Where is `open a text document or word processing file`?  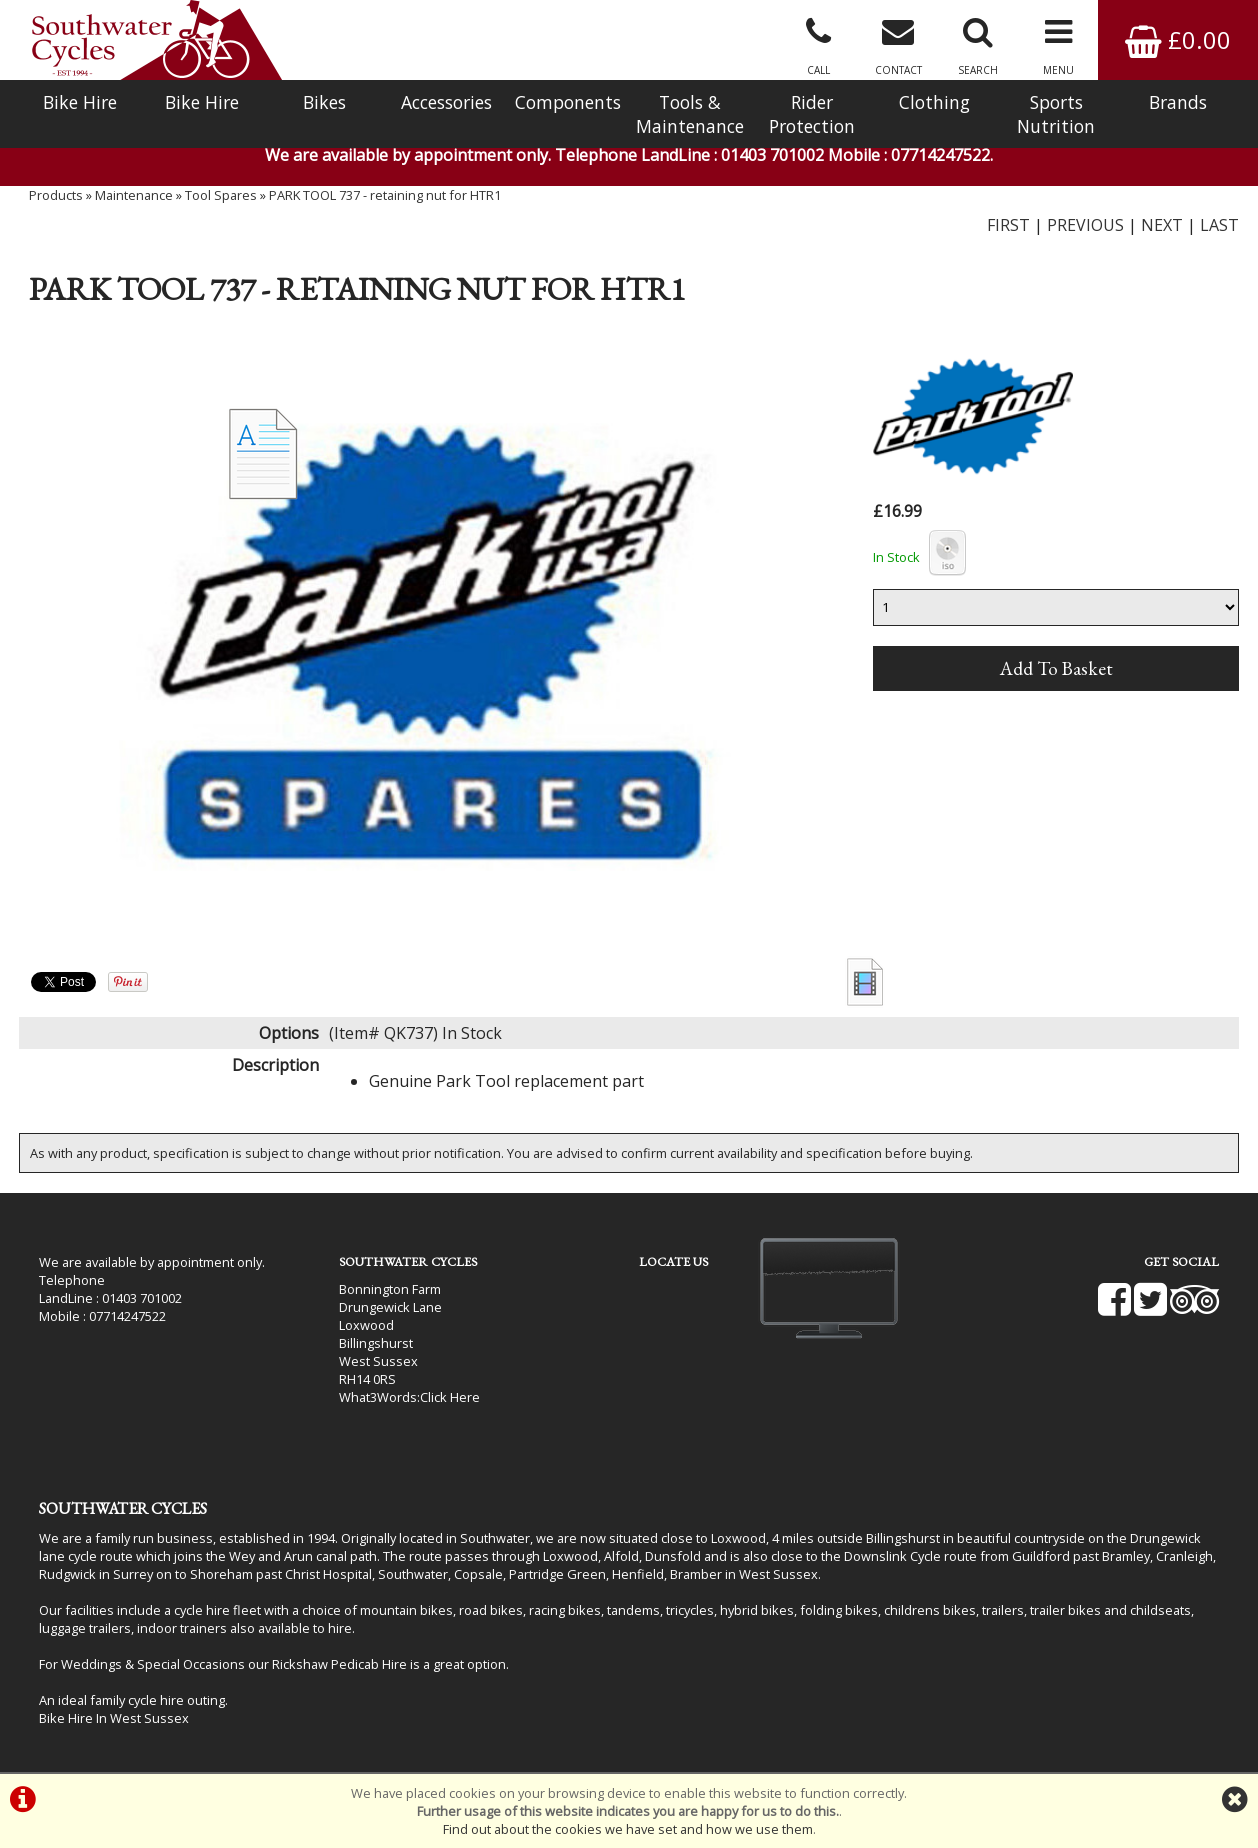 open a text document or word processing file is located at coordinates (263, 454).